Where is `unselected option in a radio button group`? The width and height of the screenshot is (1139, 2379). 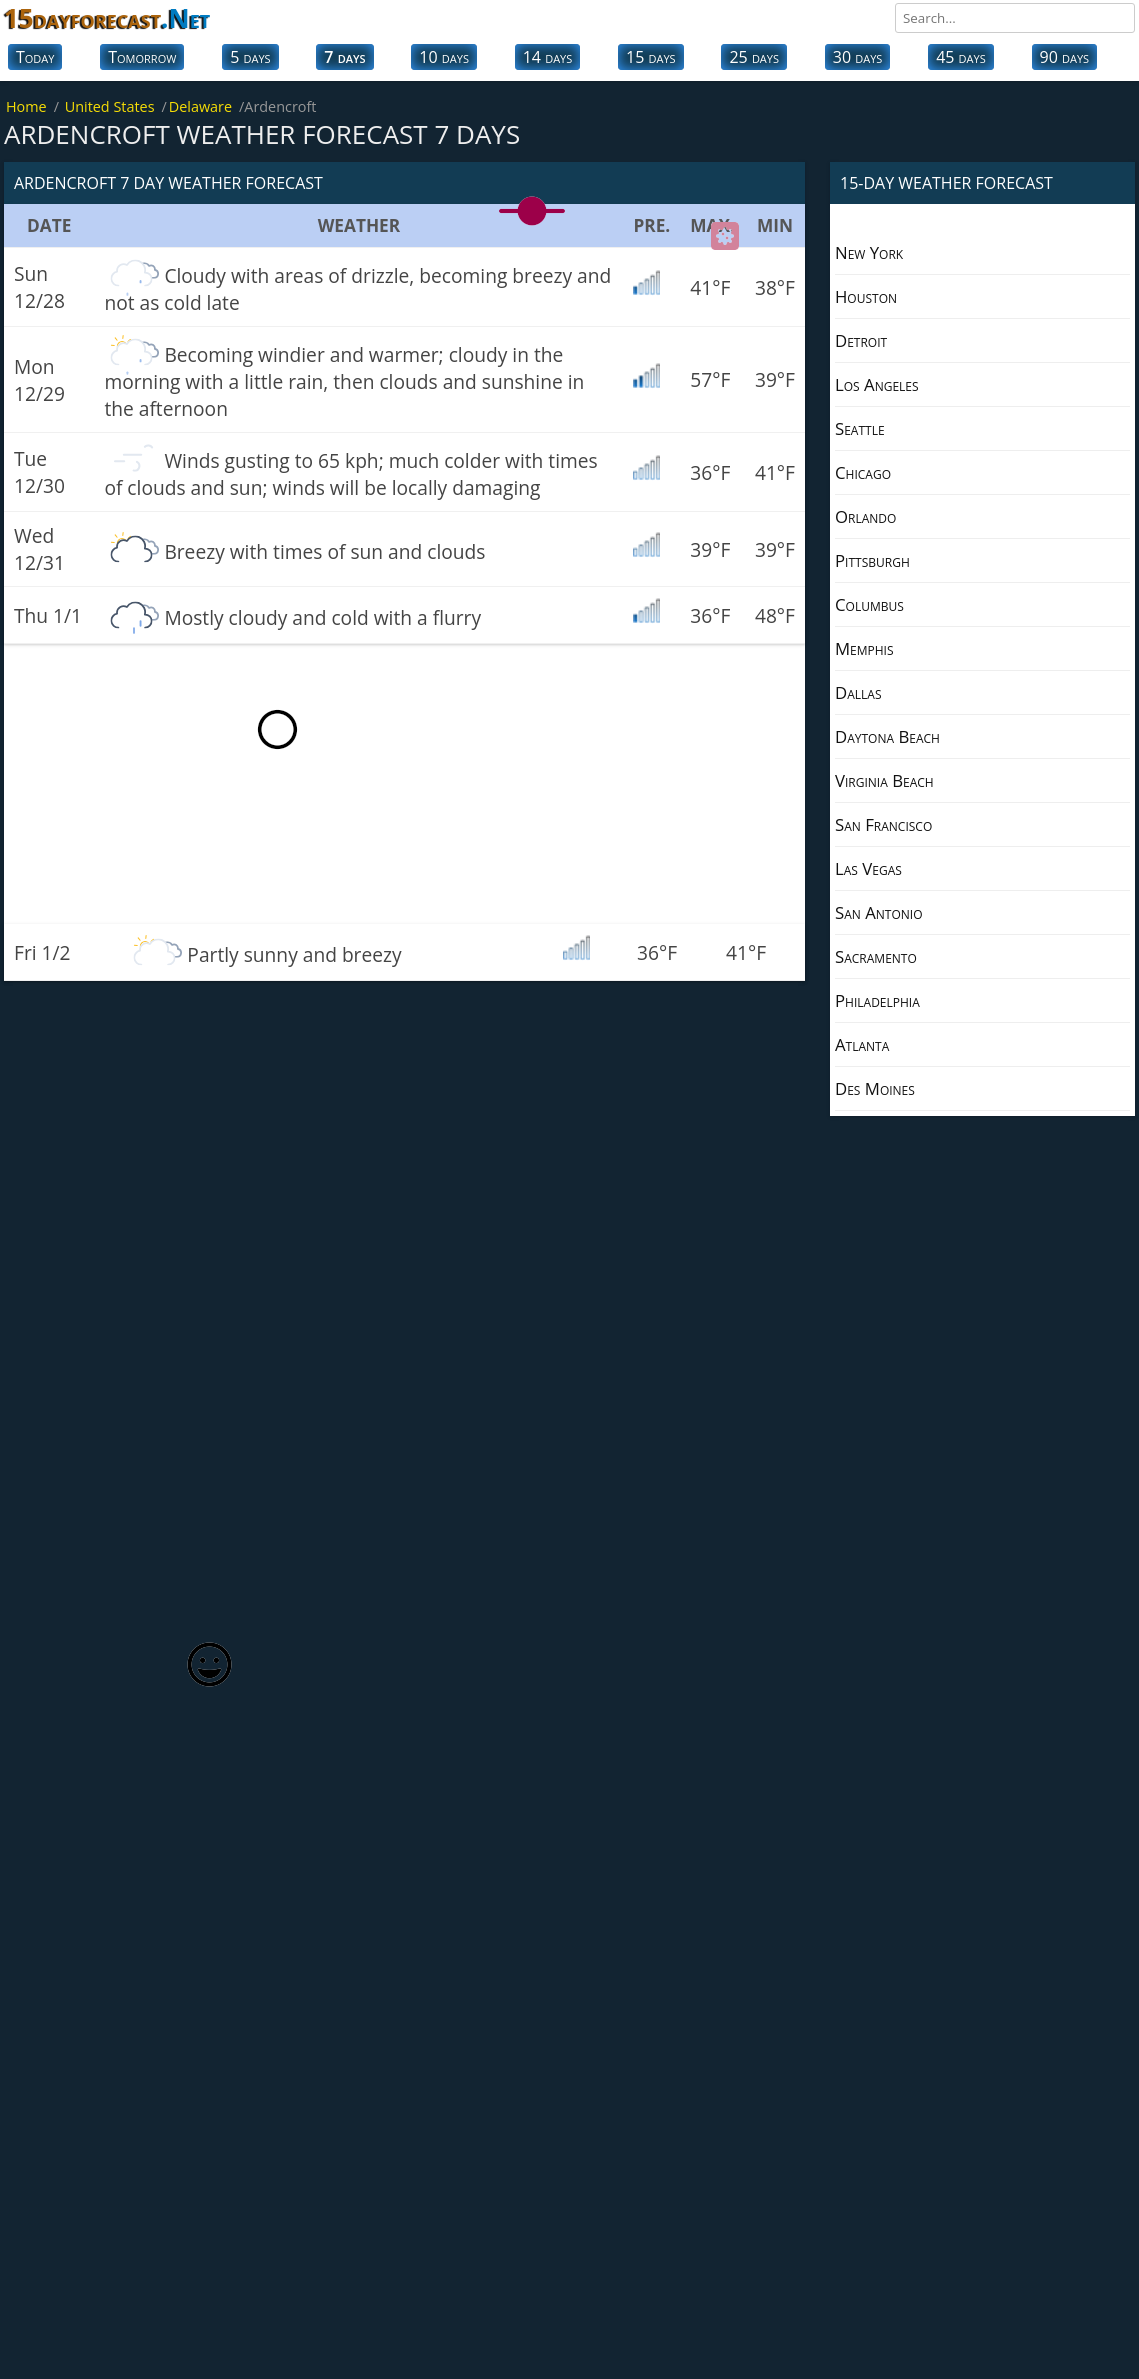 unselected option in a radio button group is located at coordinates (277, 729).